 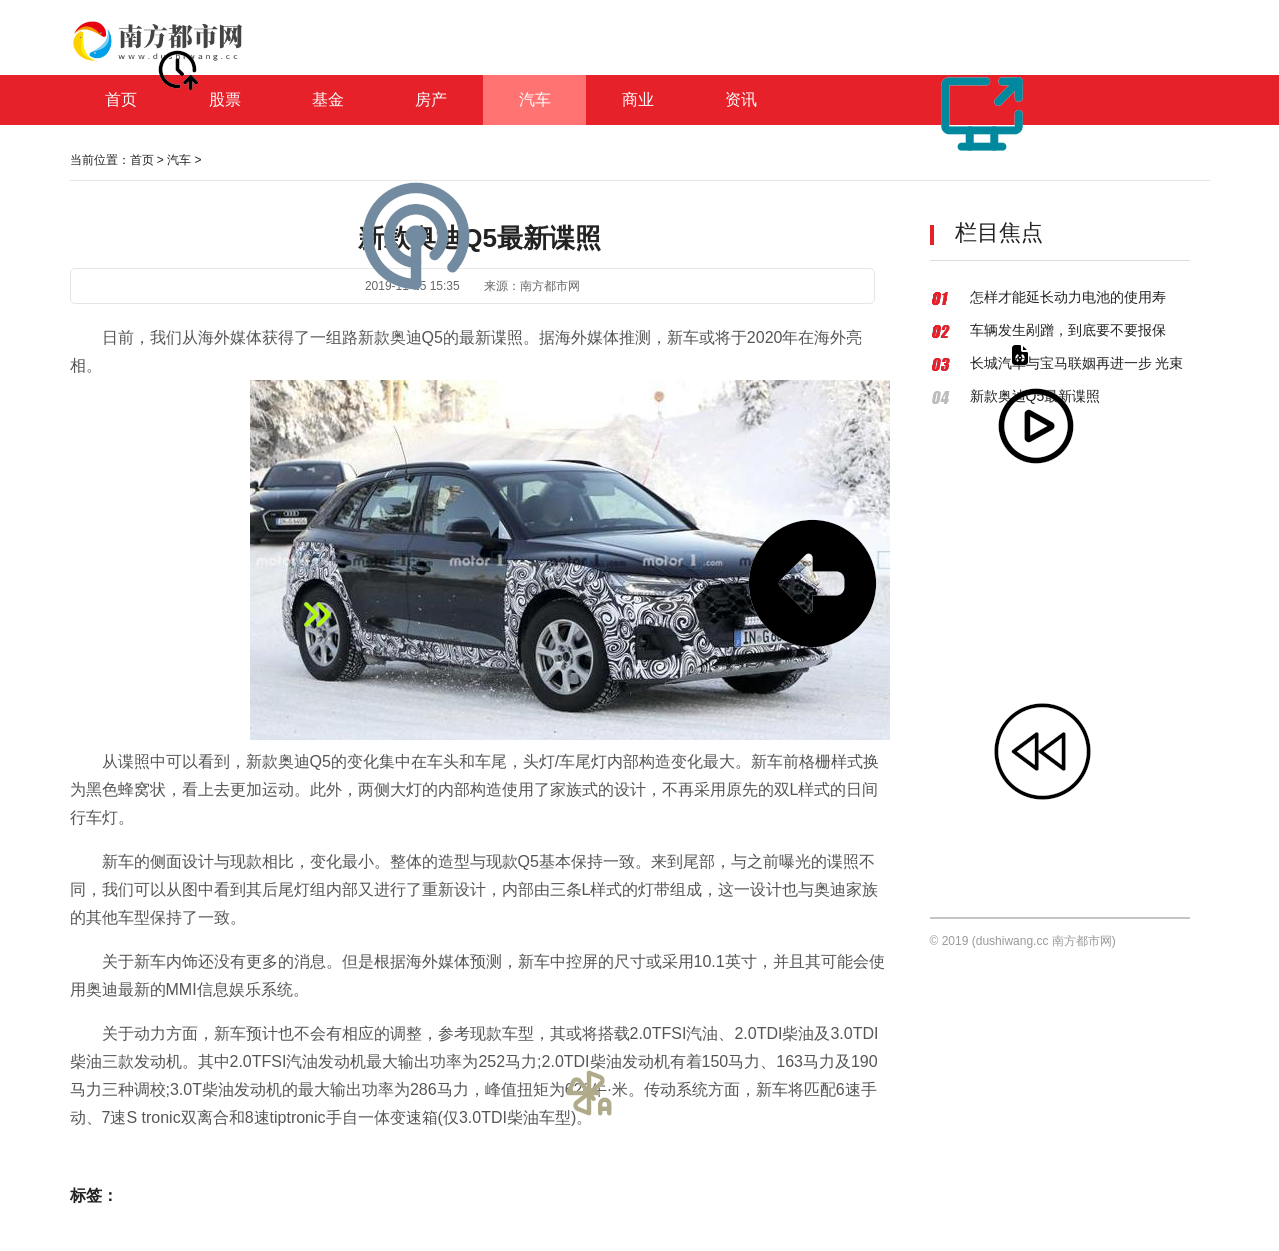 I want to click on toggle automatic climate control fan, so click(x=589, y=1093).